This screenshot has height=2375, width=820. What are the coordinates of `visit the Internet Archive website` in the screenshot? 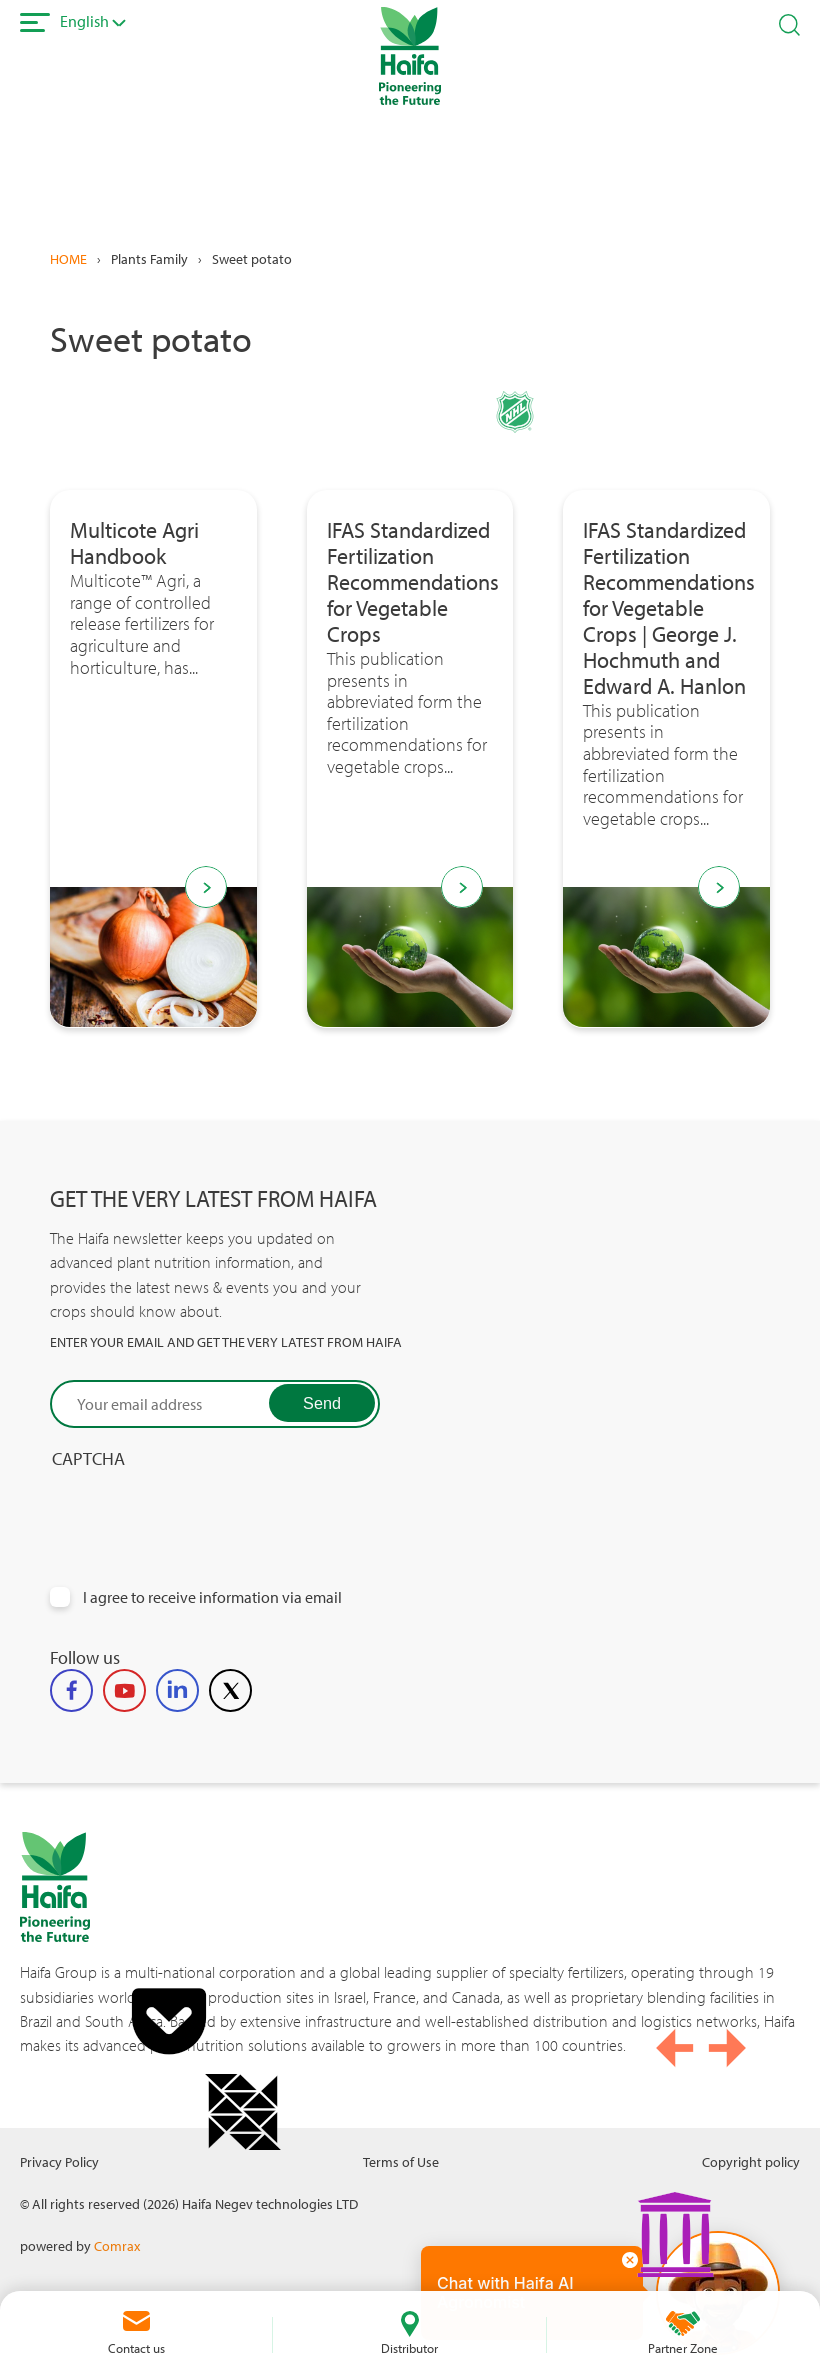 It's located at (675, 2234).